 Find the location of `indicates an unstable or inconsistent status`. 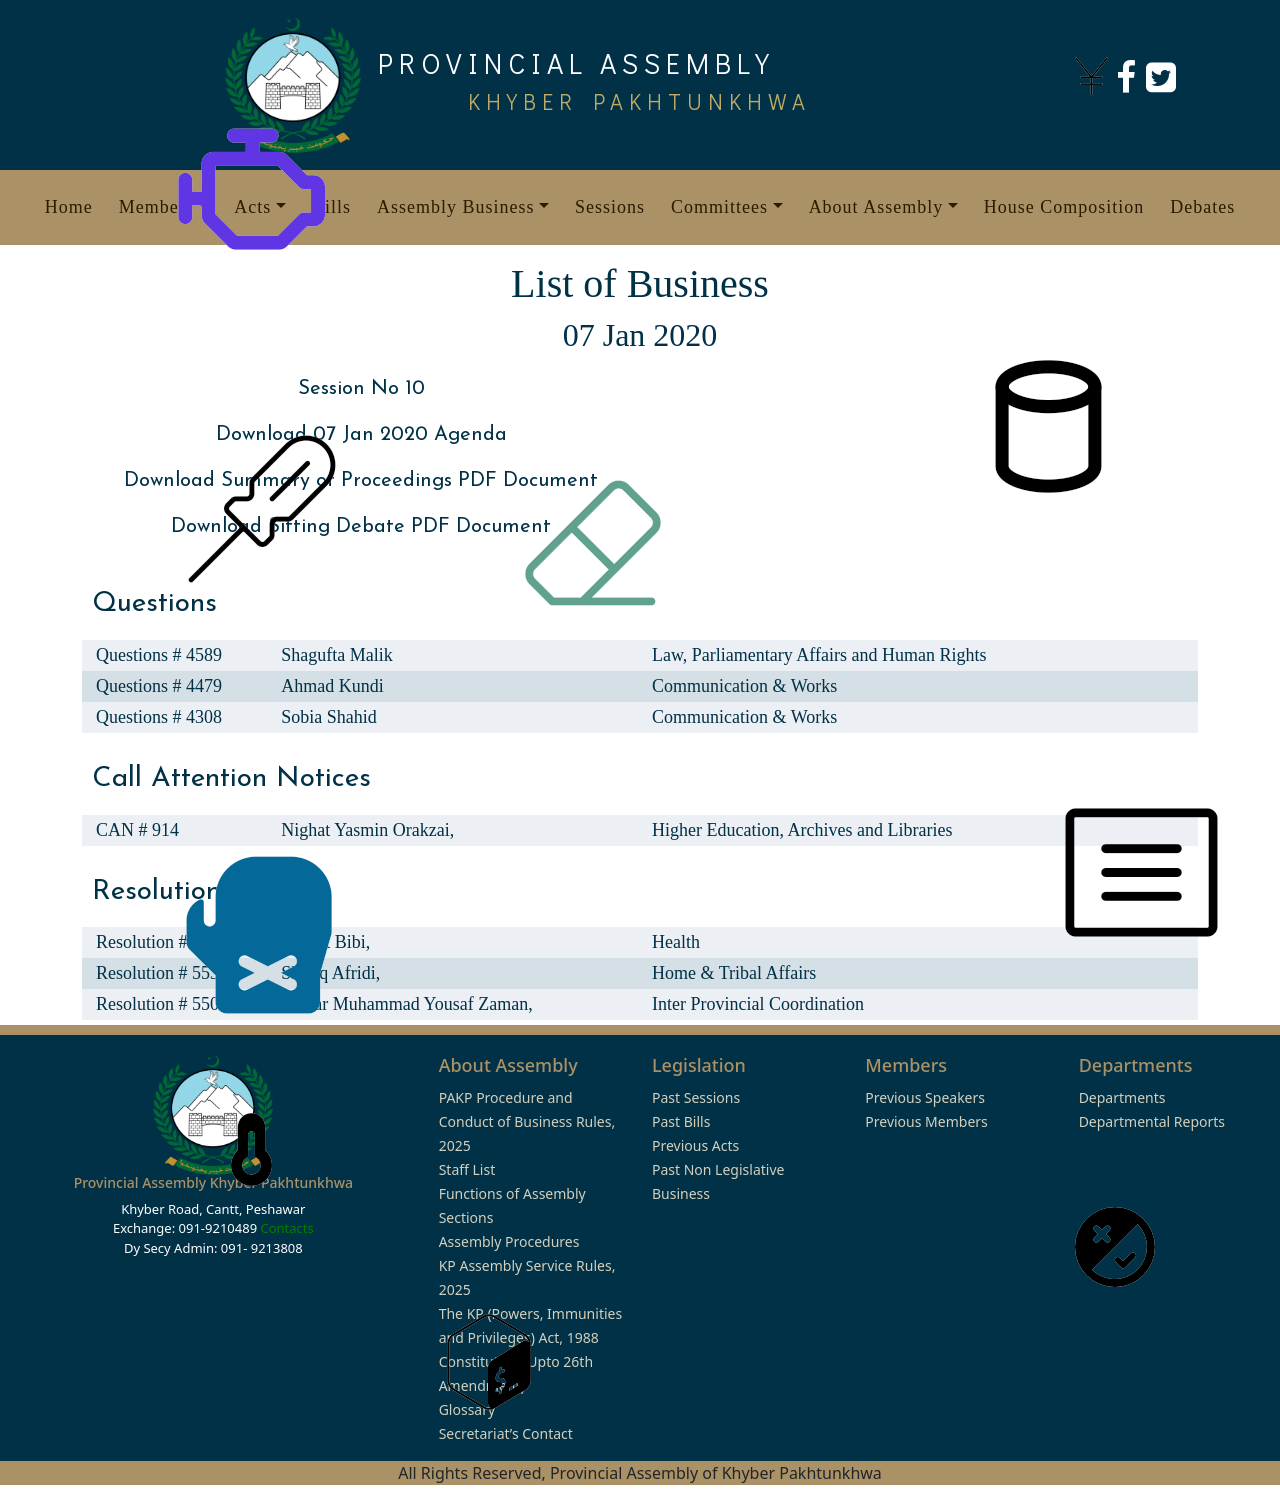

indicates an unstable or inconsistent status is located at coordinates (1115, 1247).